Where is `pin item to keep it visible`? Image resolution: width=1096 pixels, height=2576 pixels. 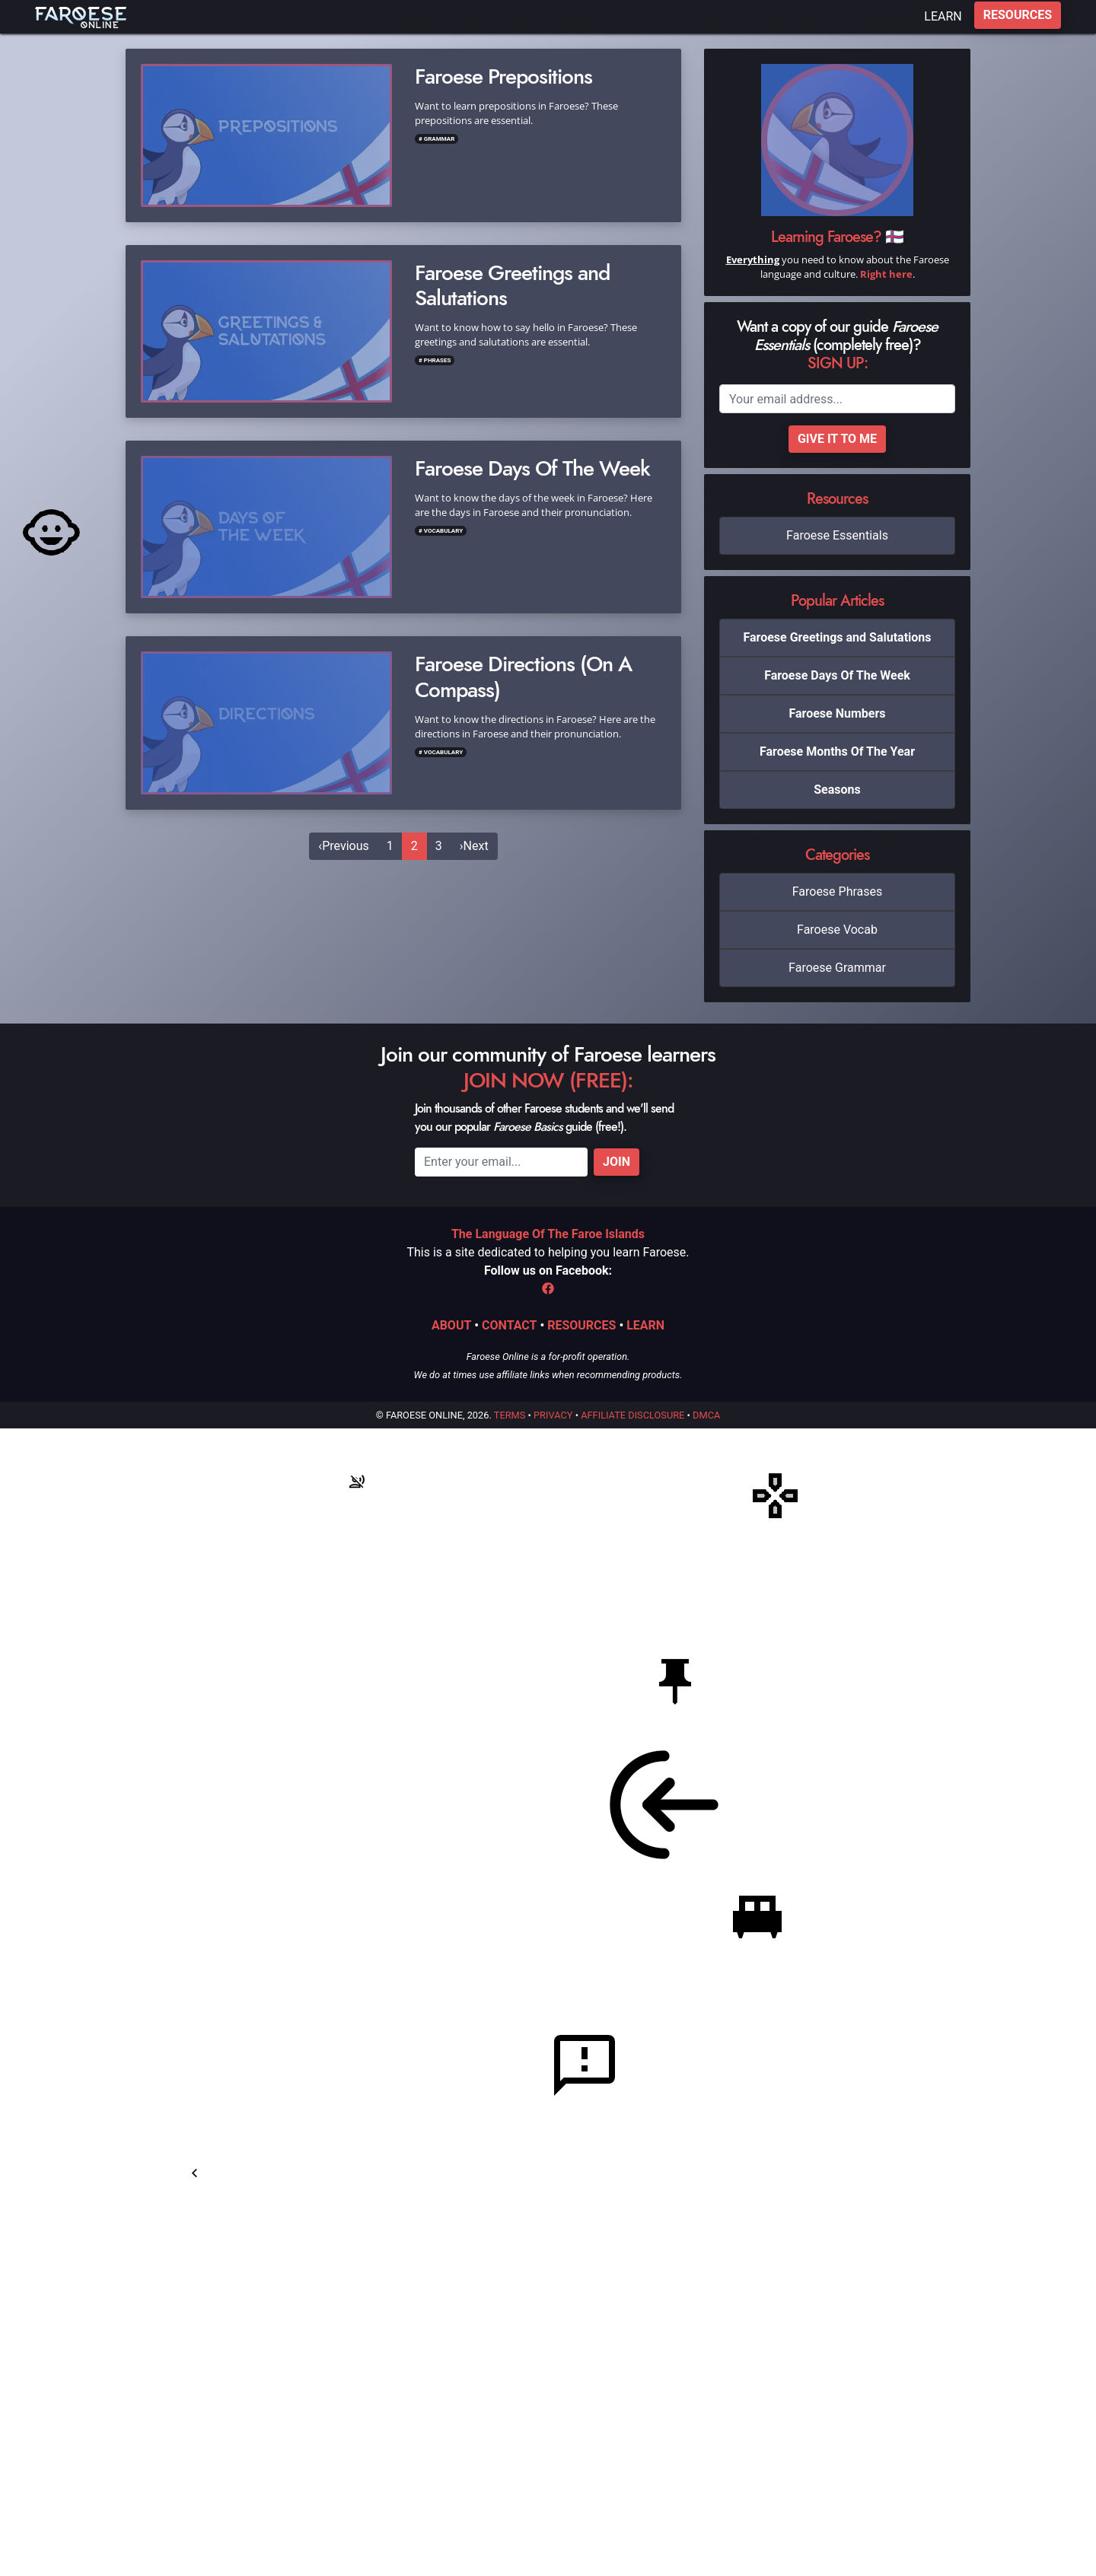
pin item to keep it visible is located at coordinates (675, 1682).